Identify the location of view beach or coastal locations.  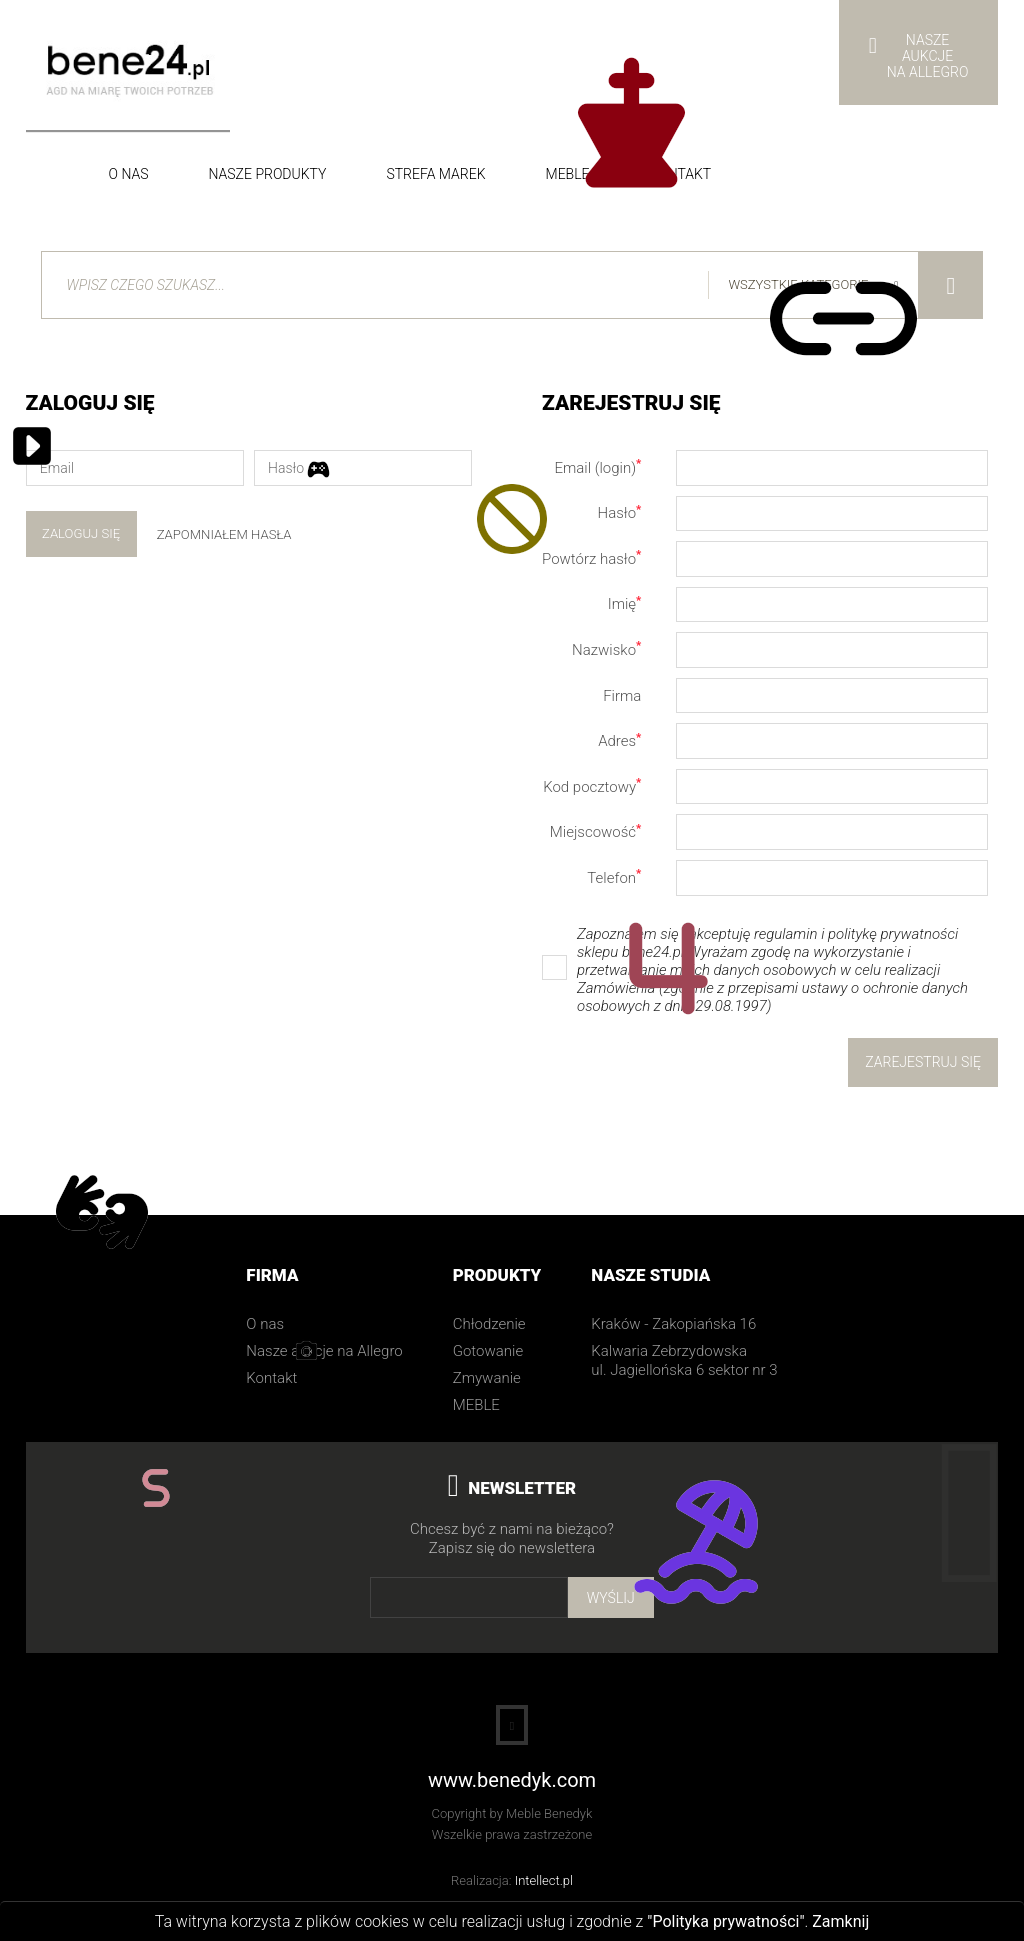
(696, 1542).